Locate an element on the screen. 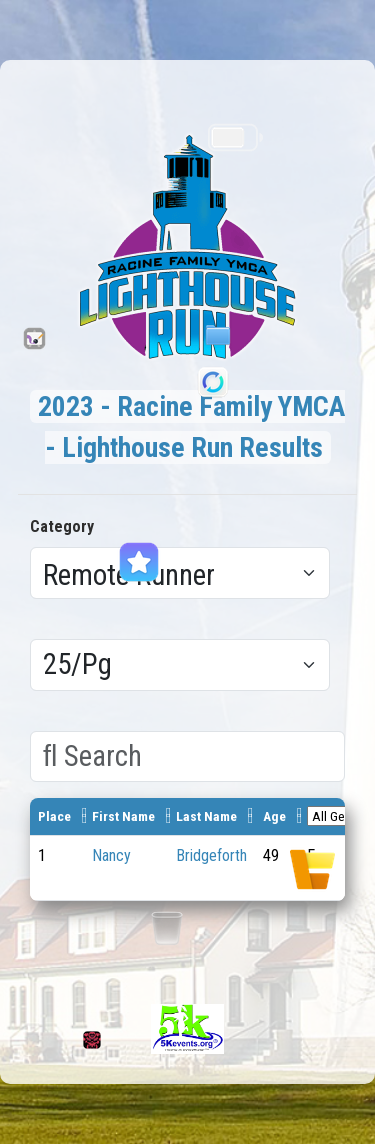 This screenshot has height=1144, width=375. open the commerce or shopping app is located at coordinates (312, 869).